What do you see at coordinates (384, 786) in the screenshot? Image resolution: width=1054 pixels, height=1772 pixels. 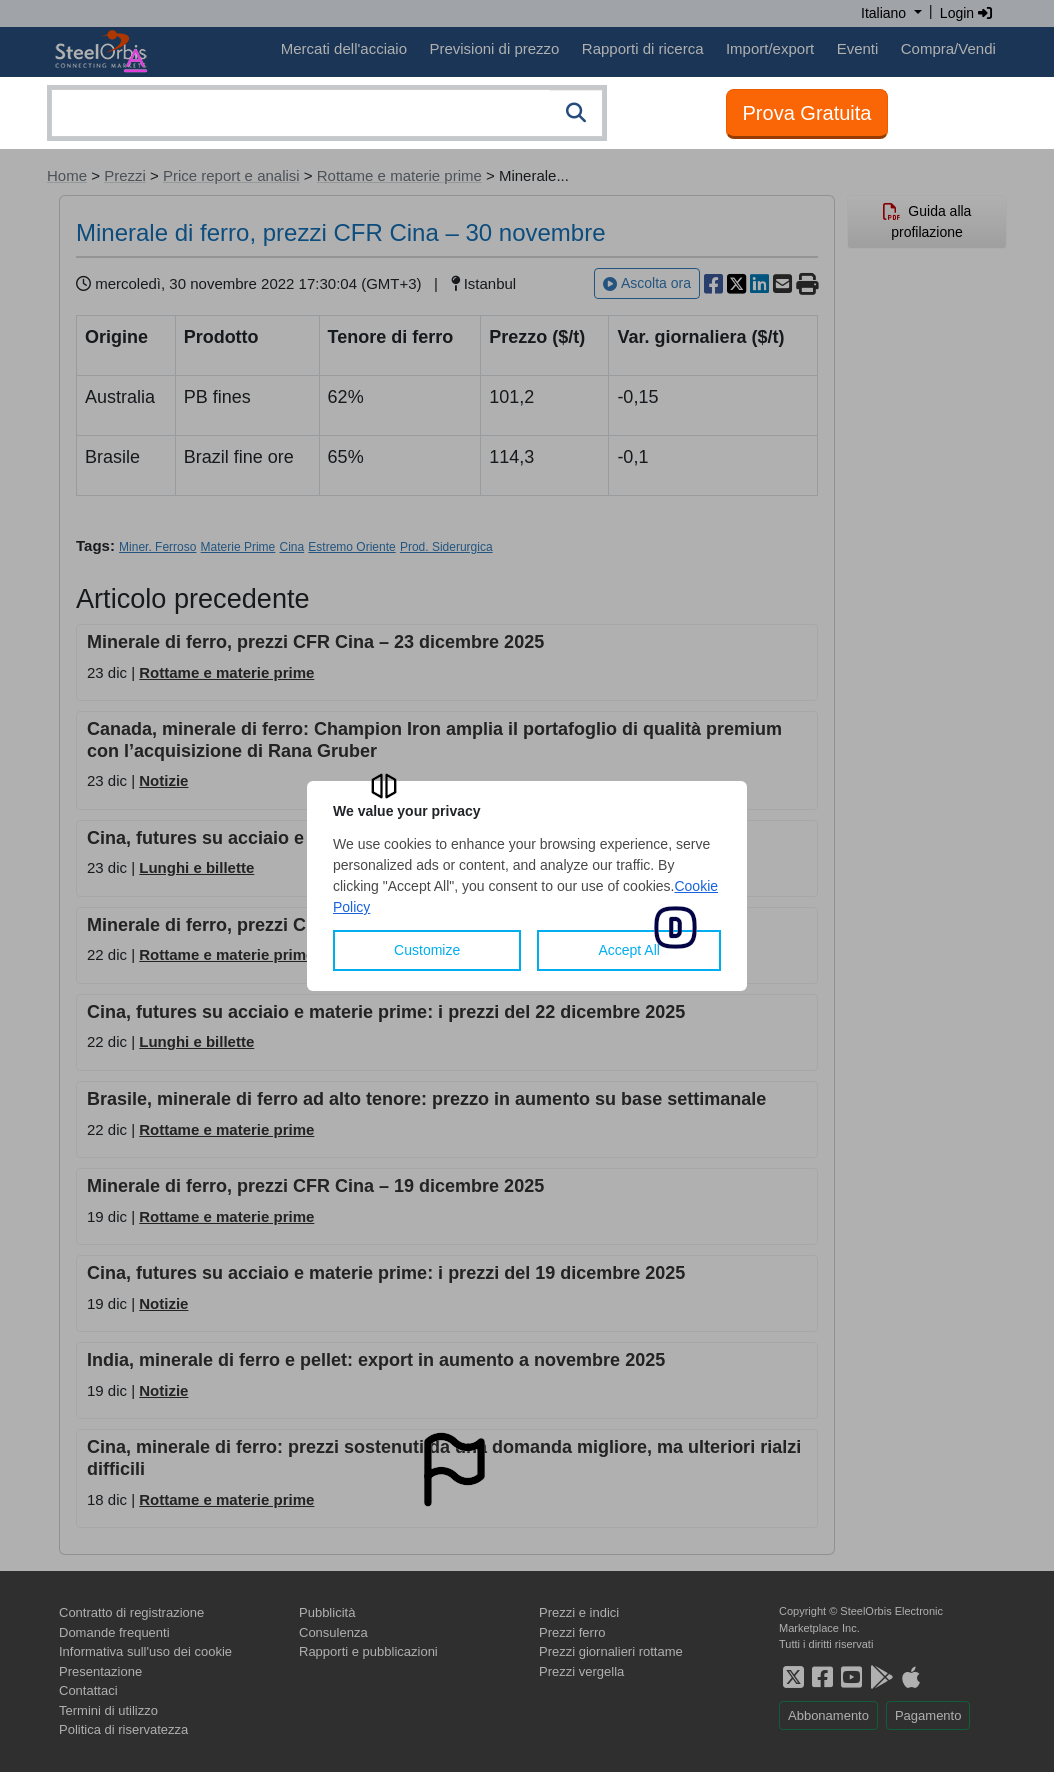 I see `MetaBrainz logo` at bounding box center [384, 786].